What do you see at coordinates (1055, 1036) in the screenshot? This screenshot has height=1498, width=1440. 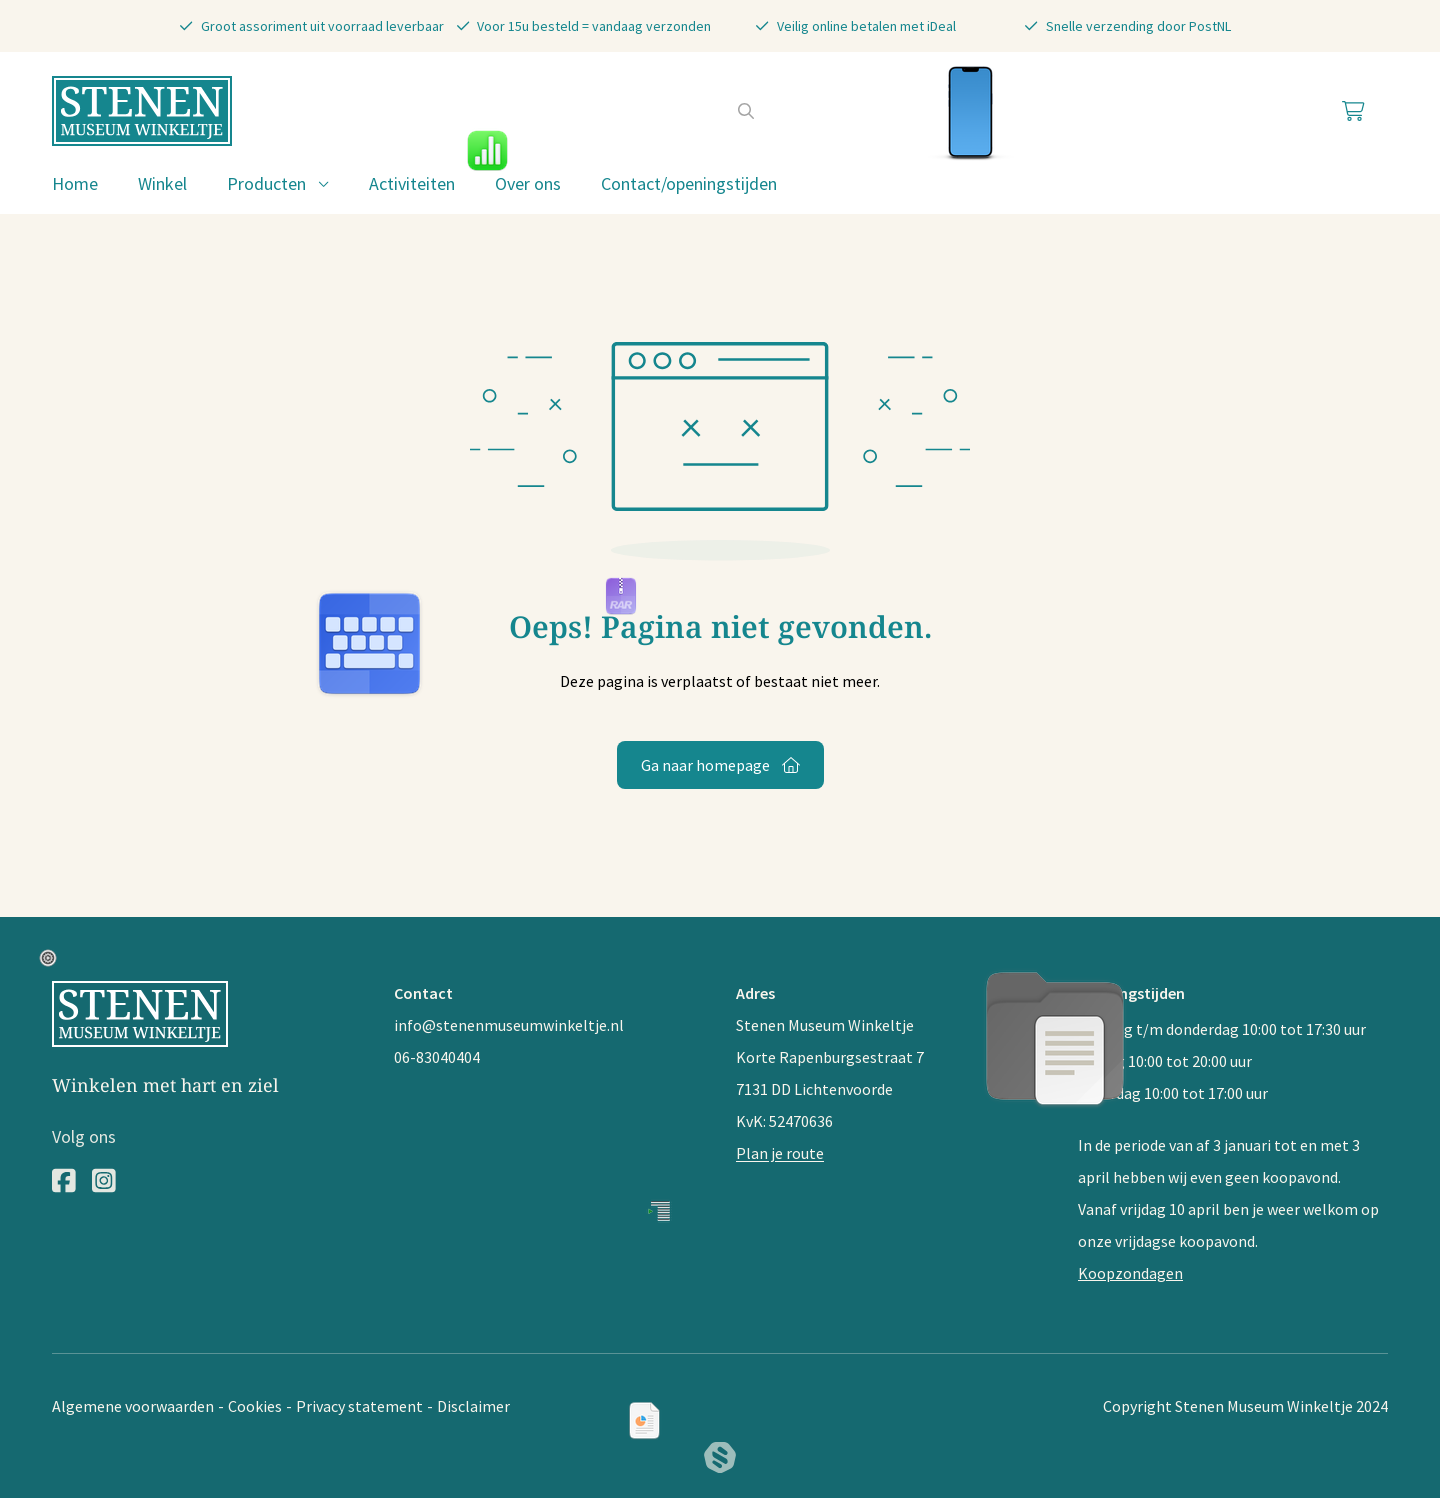 I see `open an existing document or file` at bounding box center [1055, 1036].